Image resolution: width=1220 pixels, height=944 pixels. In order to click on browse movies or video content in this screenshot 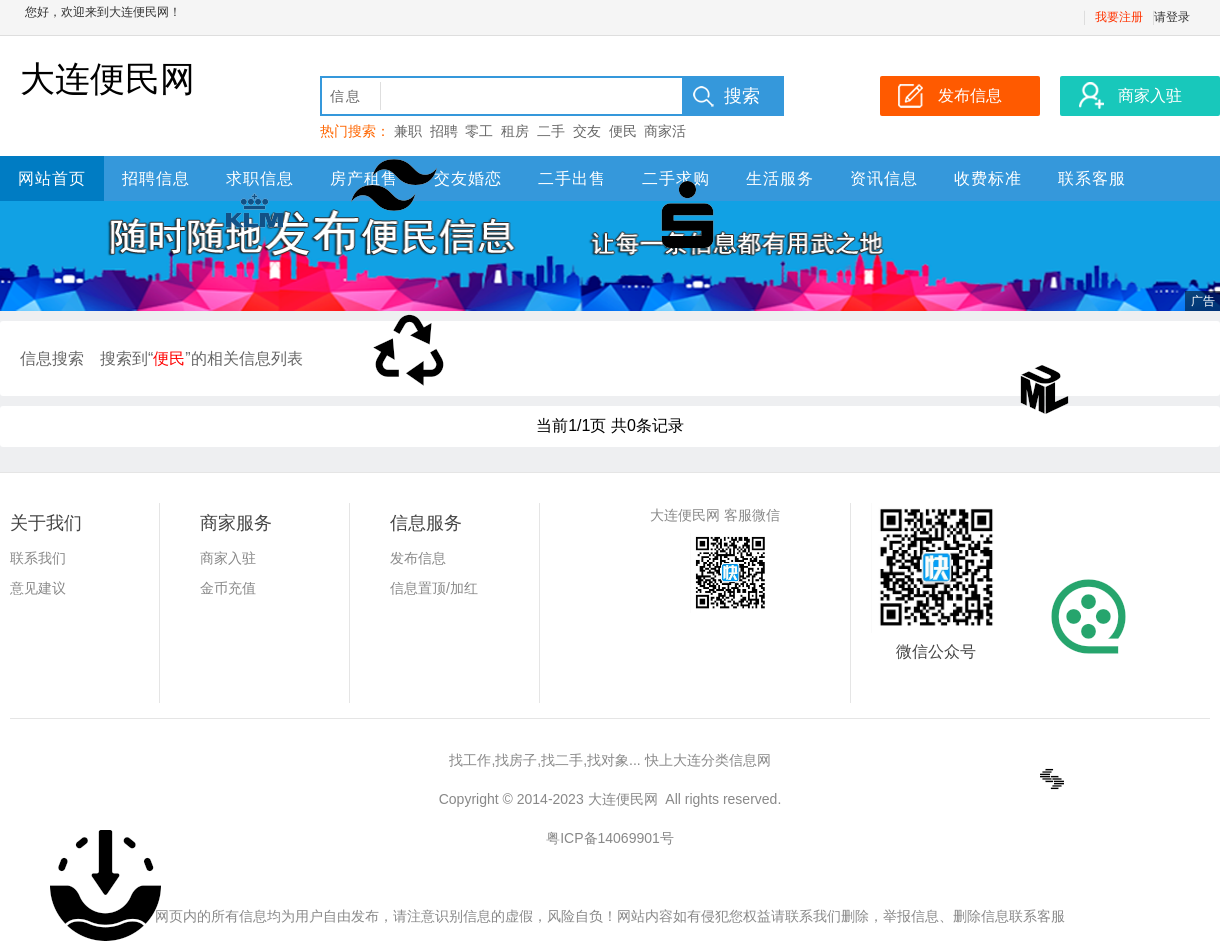, I will do `click(1088, 616)`.